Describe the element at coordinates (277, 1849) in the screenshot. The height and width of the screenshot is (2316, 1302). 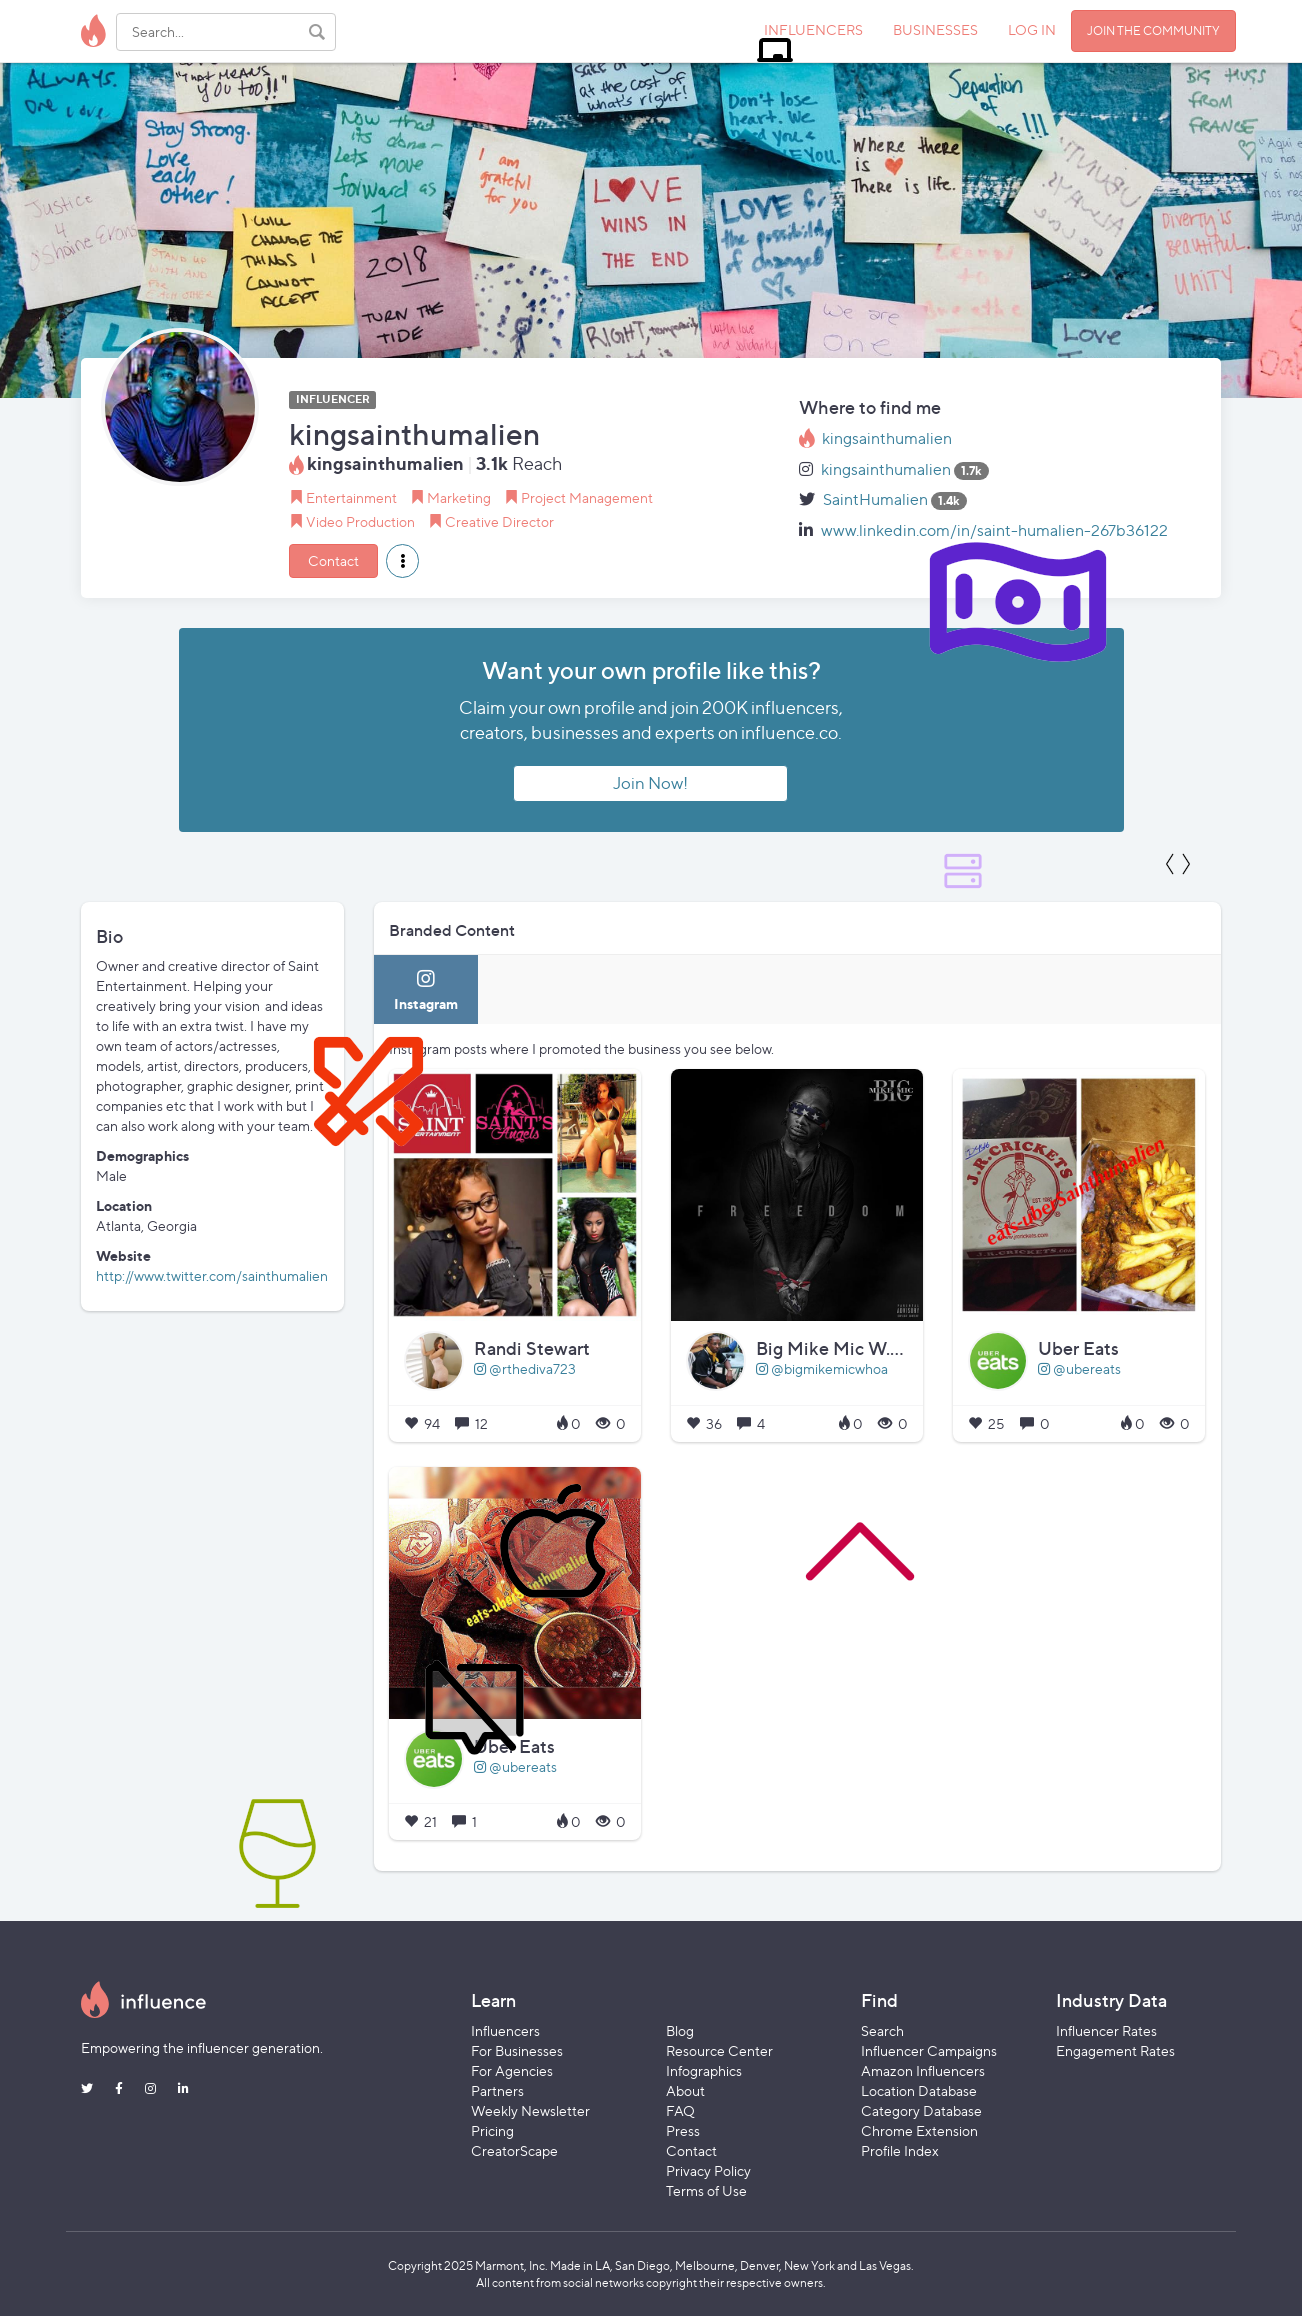
I see `browse wine selection` at that location.